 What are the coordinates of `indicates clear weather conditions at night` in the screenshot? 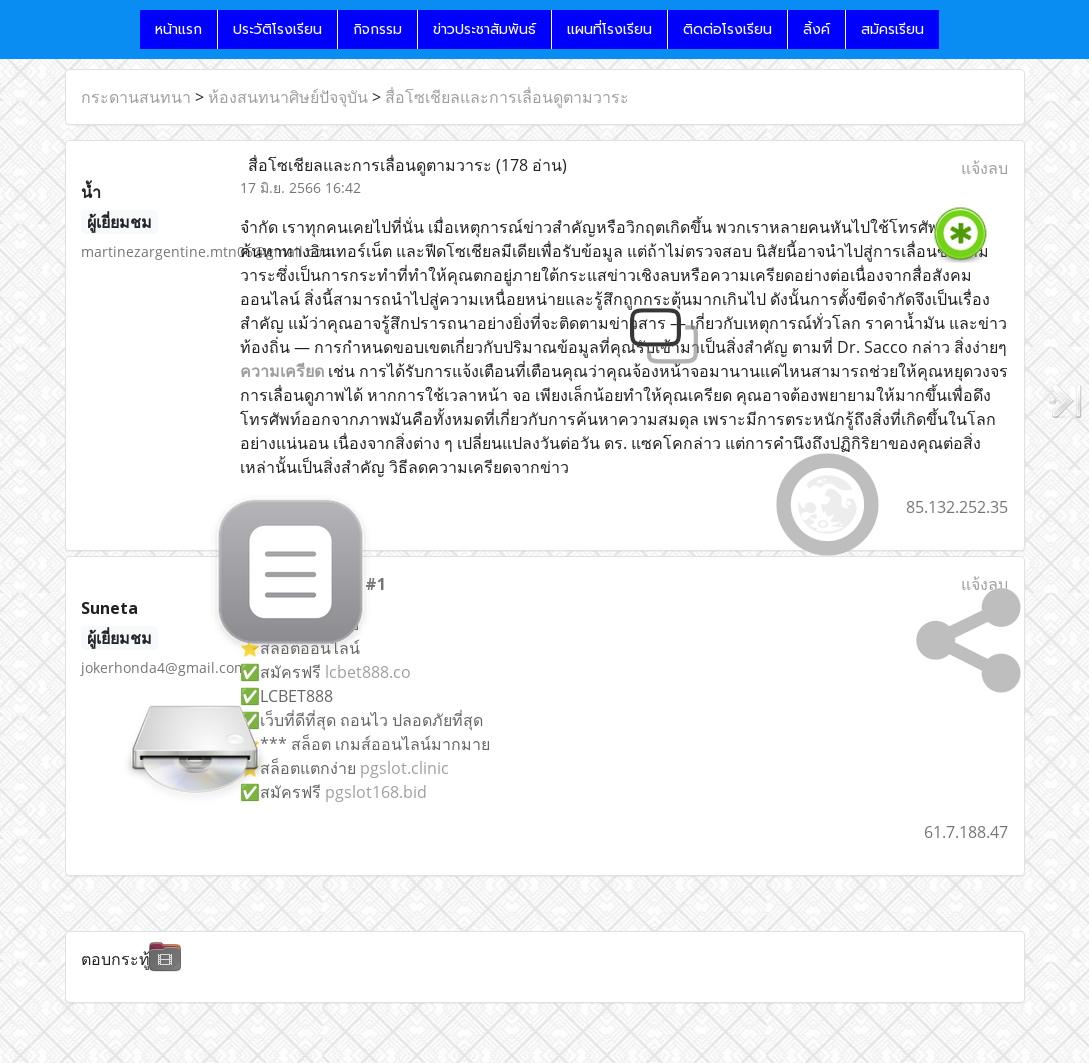 It's located at (827, 504).